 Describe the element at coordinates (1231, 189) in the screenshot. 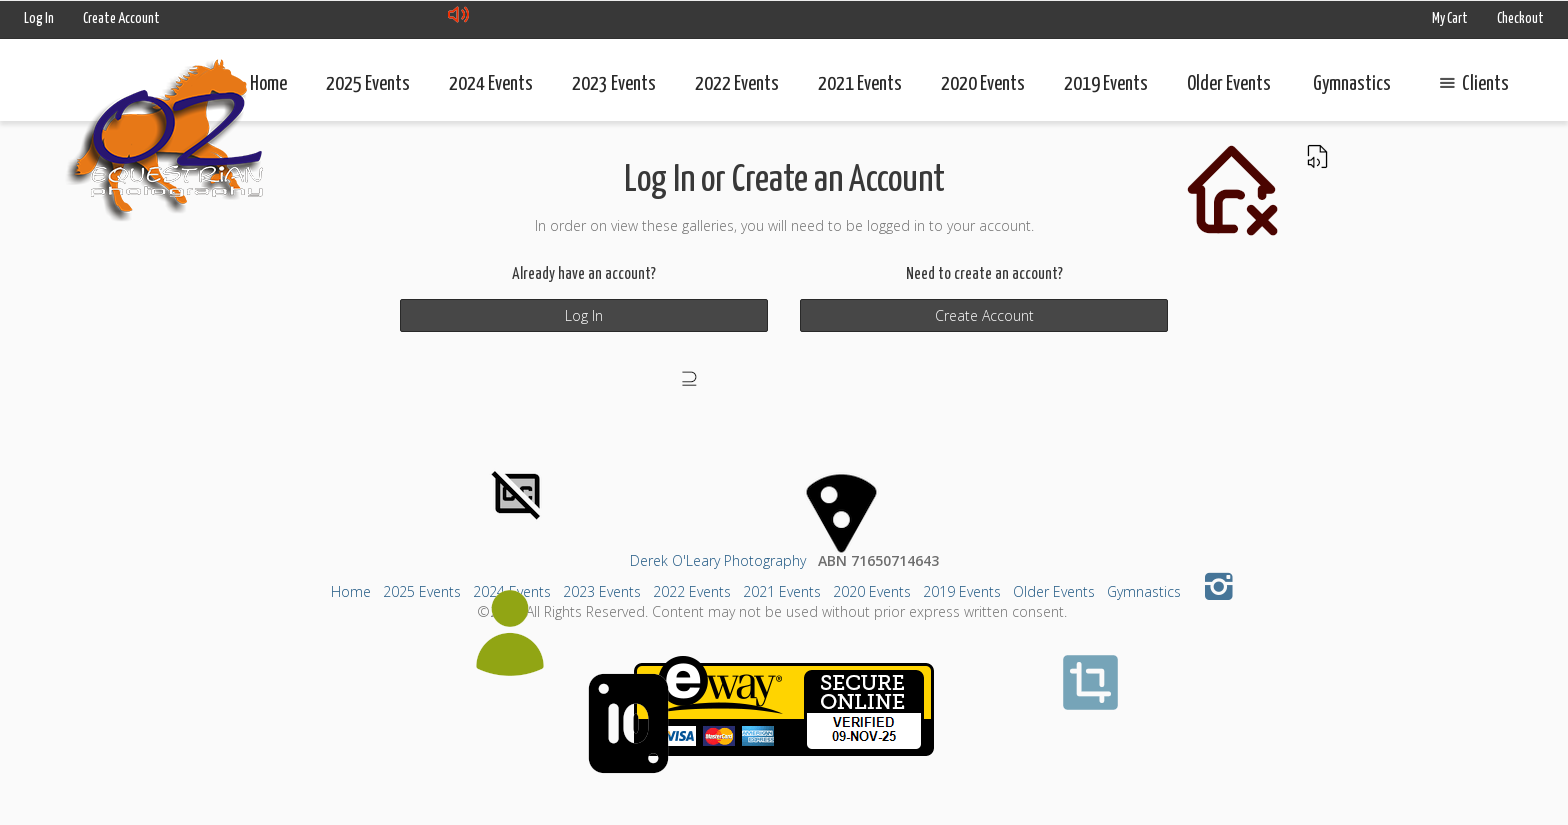

I see `remove a saved home address` at that location.